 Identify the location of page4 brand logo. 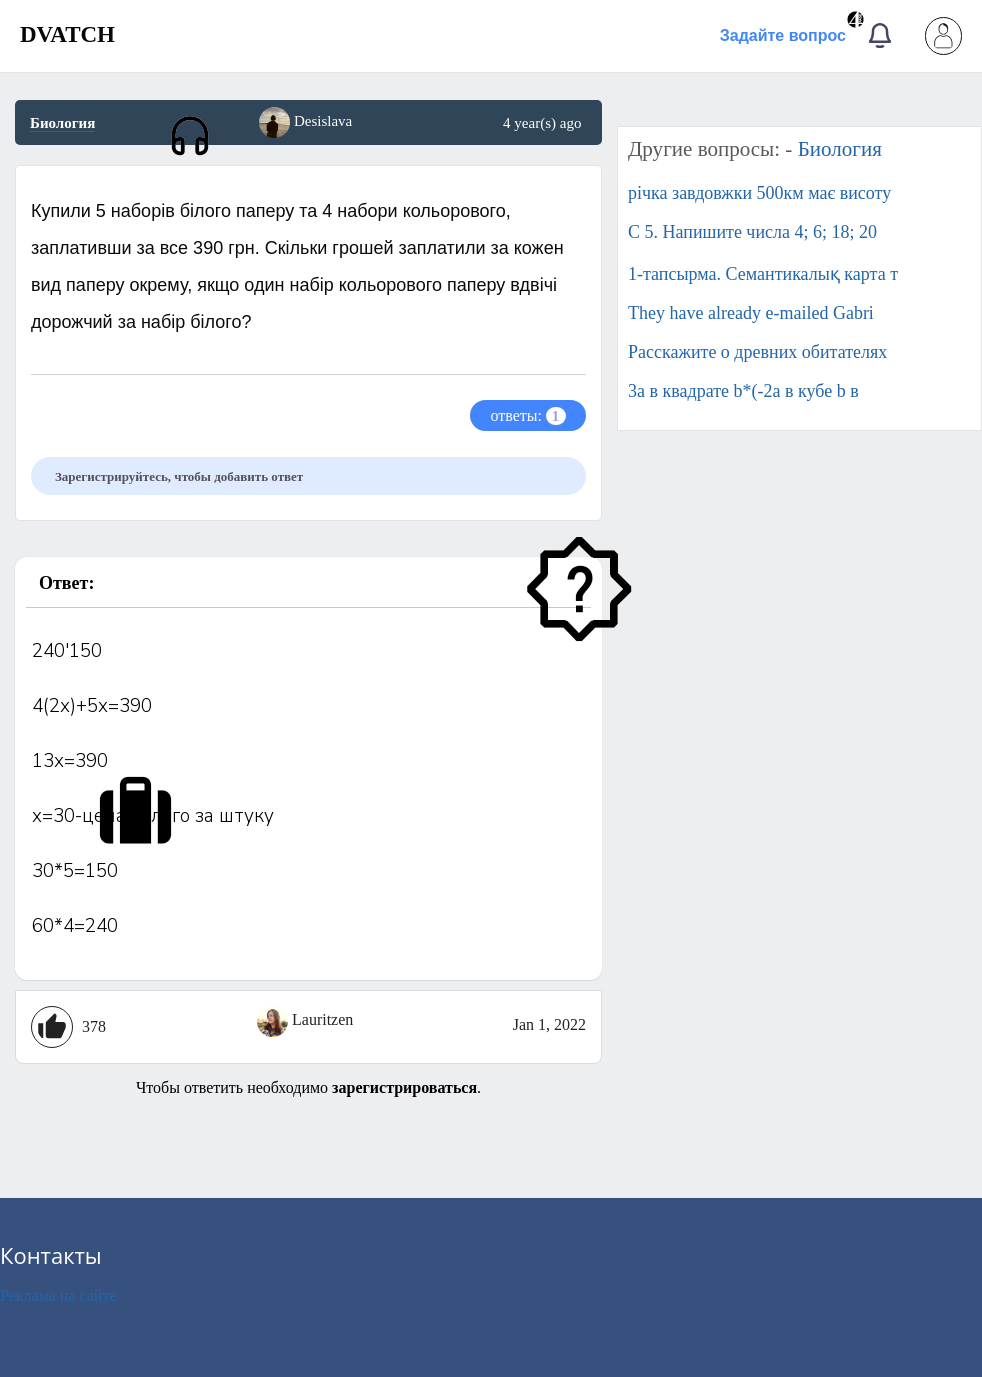
(855, 19).